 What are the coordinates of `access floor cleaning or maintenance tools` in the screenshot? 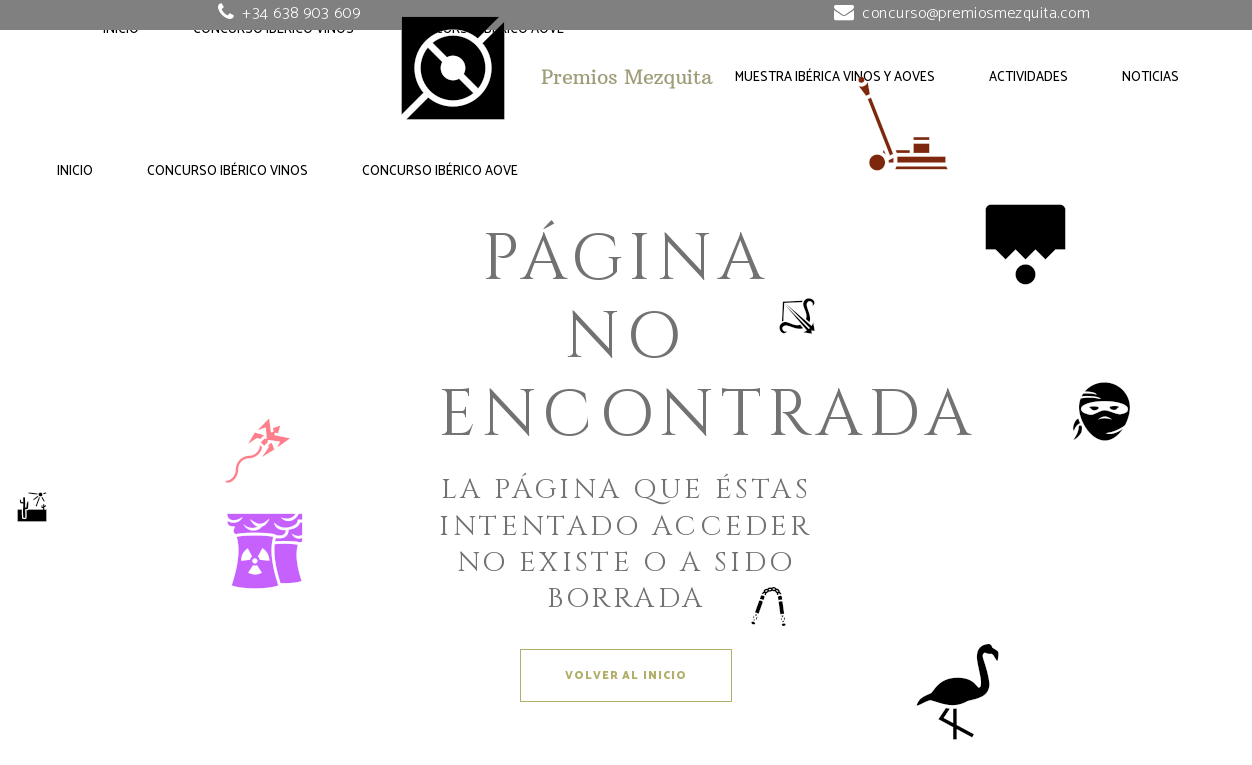 It's located at (905, 122).